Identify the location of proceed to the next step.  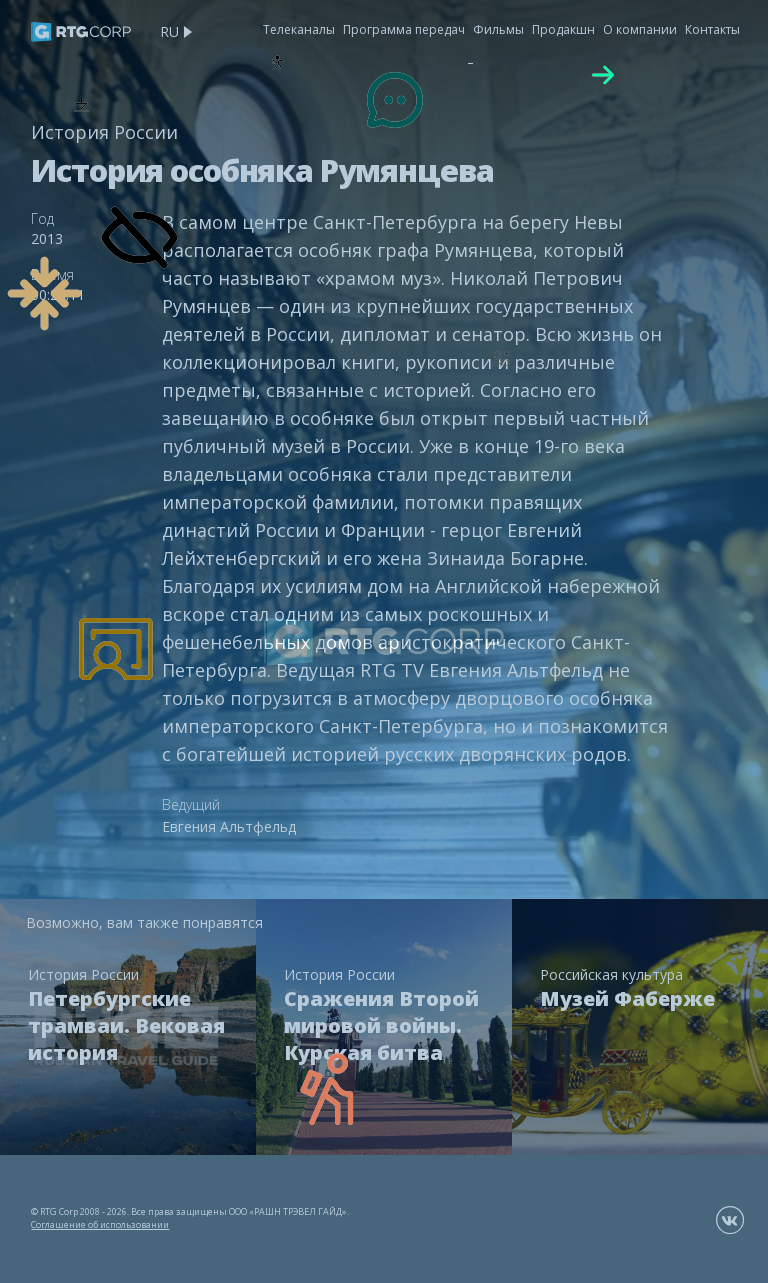
(603, 75).